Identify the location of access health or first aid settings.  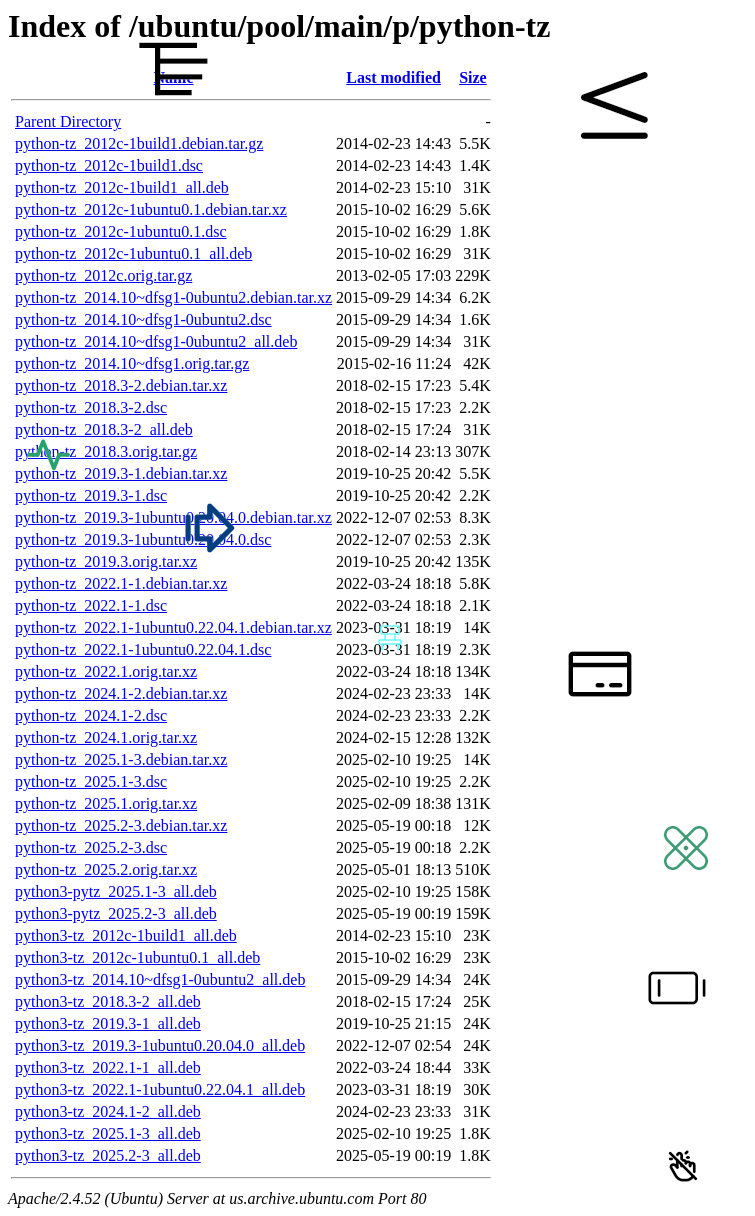
(686, 848).